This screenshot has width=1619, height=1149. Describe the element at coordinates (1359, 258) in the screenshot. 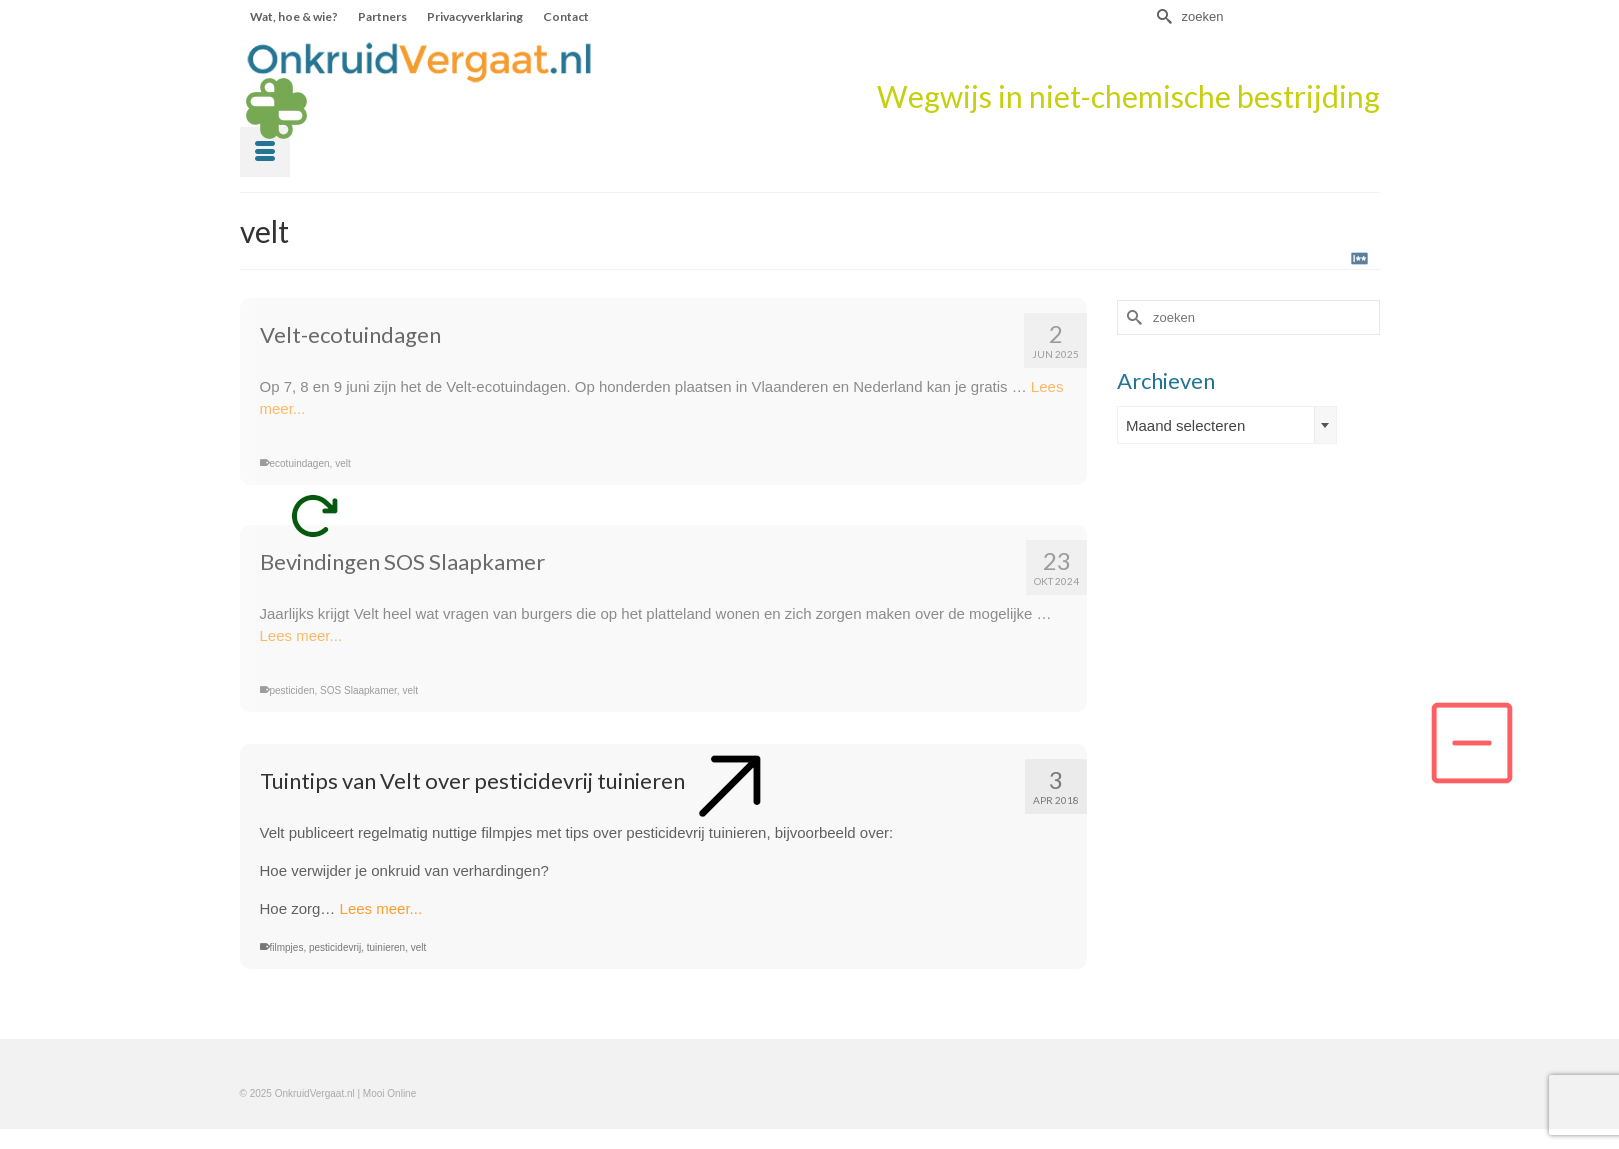

I see `enter or manage your password` at that location.